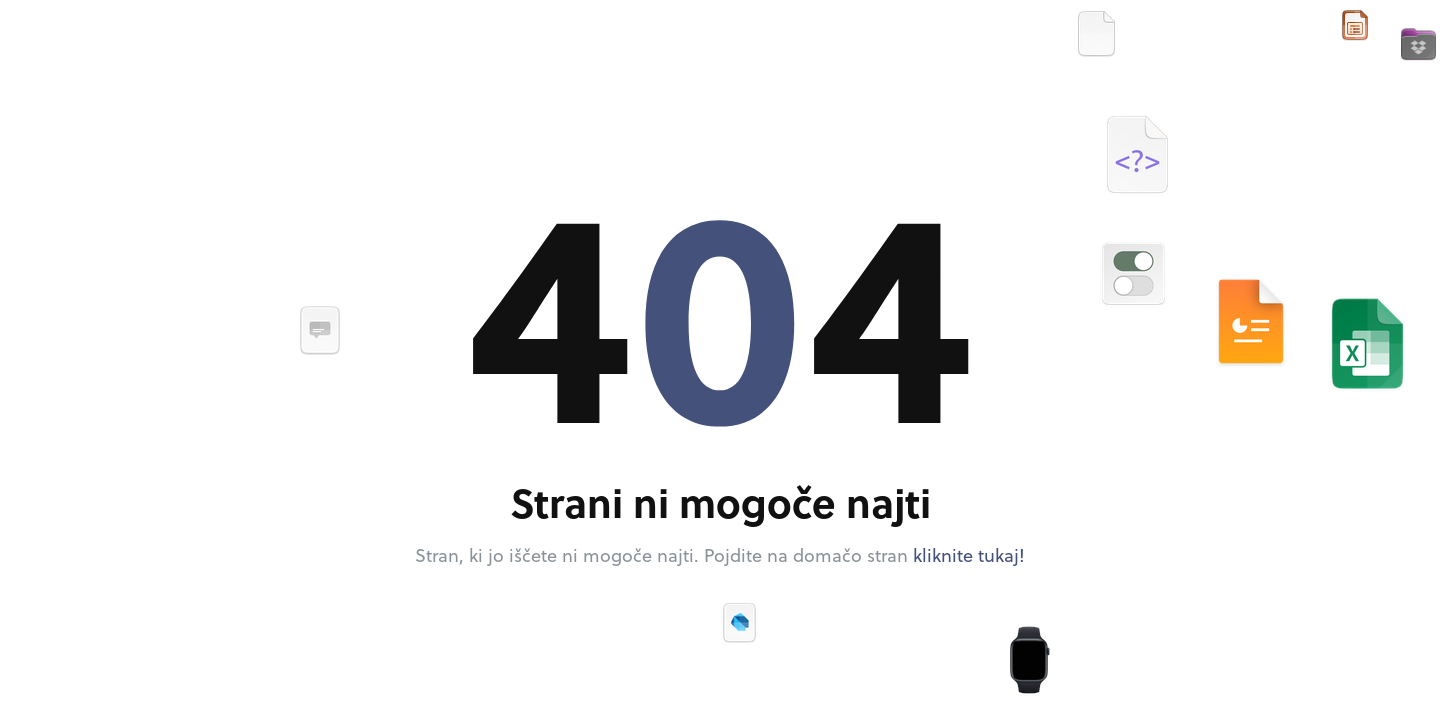 The width and height of the screenshot is (1440, 720). What do you see at coordinates (1029, 660) in the screenshot?
I see `apple watch se (2nd generation) device icon` at bounding box center [1029, 660].